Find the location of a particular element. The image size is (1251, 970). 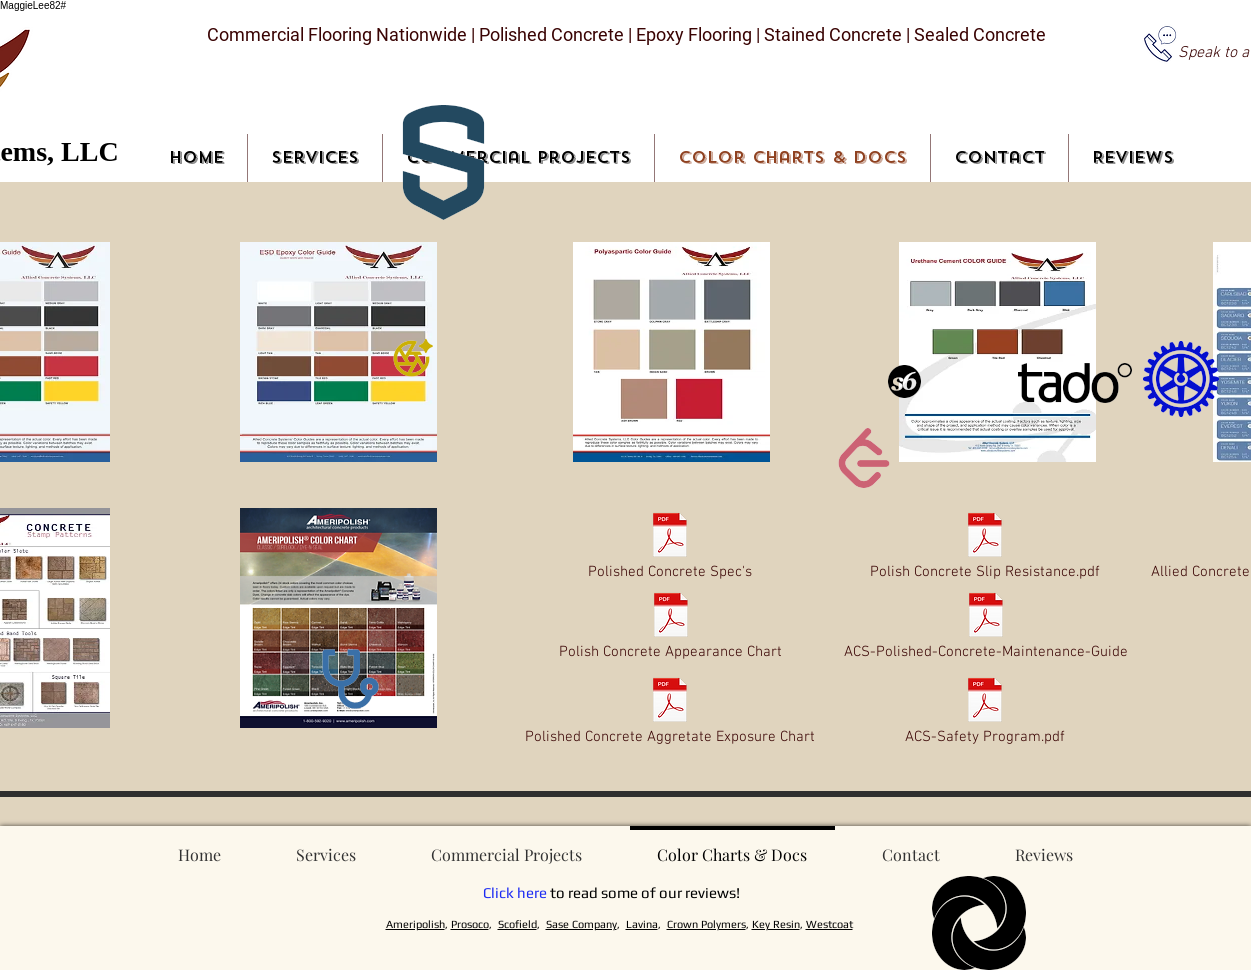

visit Society6 website or app is located at coordinates (904, 381).